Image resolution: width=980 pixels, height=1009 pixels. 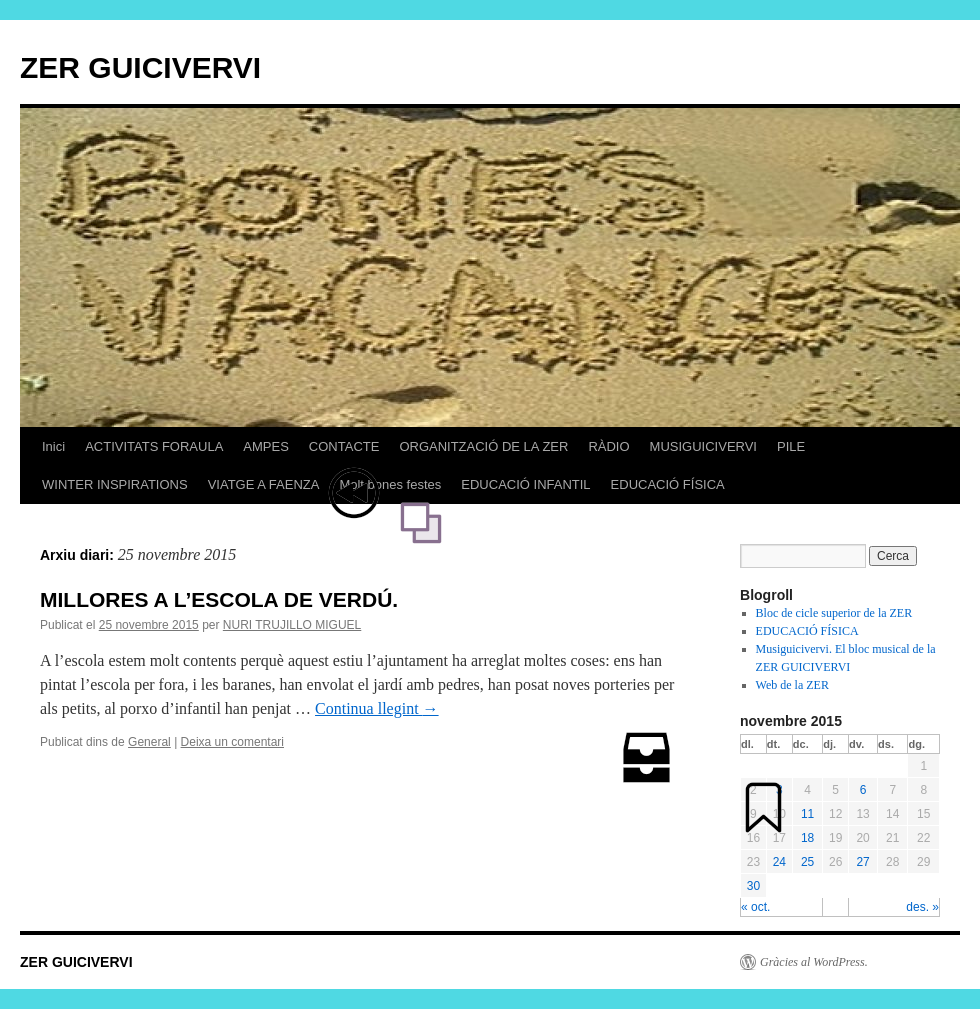 I want to click on save this item for later, so click(x=763, y=807).